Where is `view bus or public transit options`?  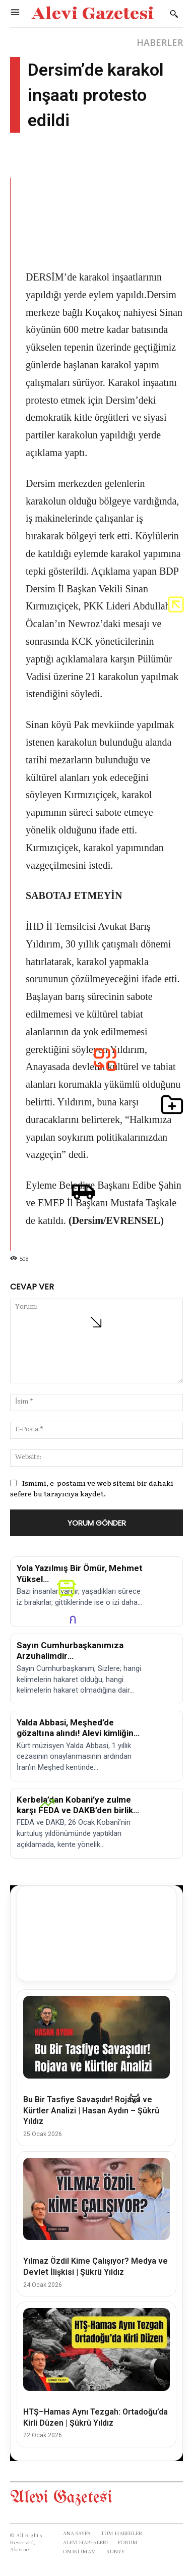 view bus or public transit options is located at coordinates (67, 1589).